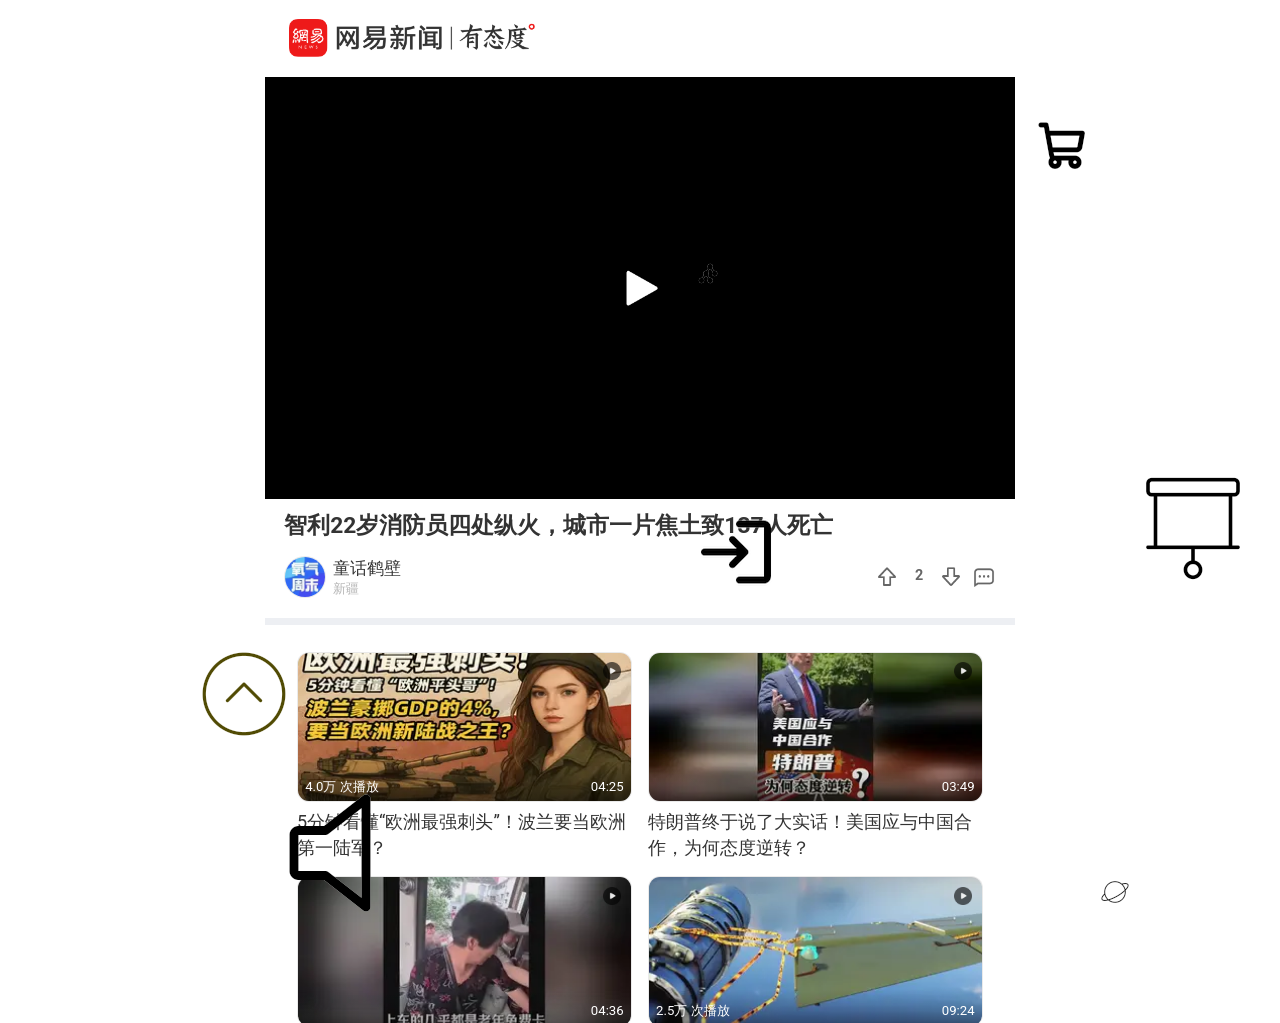 This screenshot has height=1023, width=1280. Describe the element at coordinates (1062, 146) in the screenshot. I see `view your shopping cart` at that location.